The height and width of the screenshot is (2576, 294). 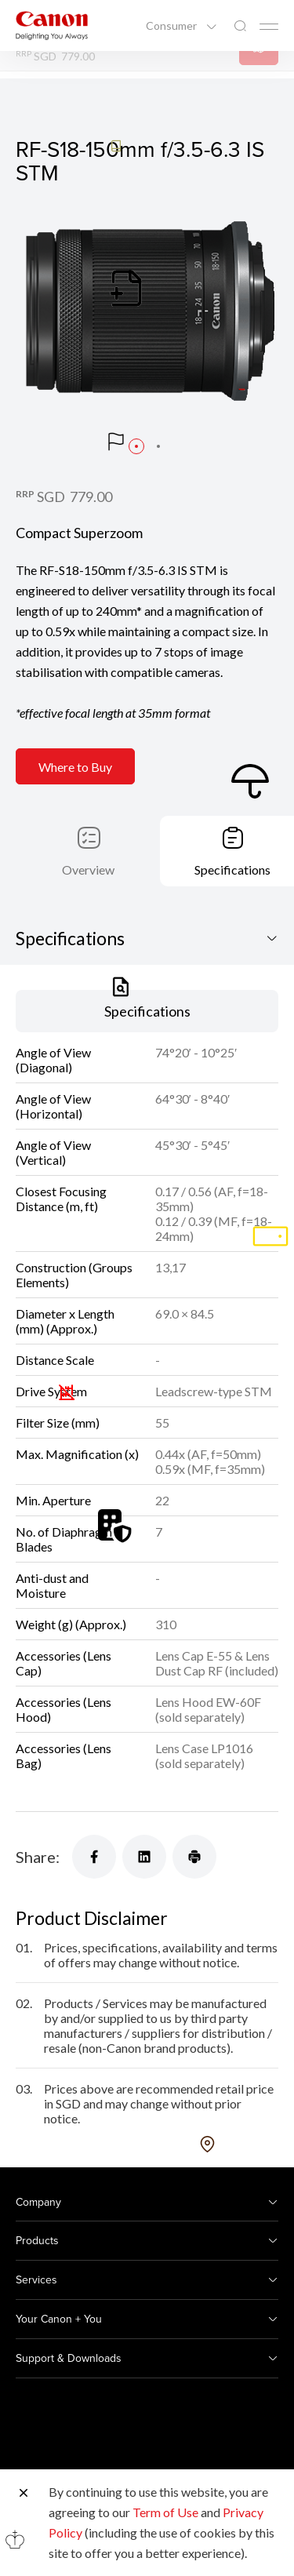 What do you see at coordinates (114, 1525) in the screenshot?
I see `access building security settings` at bounding box center [114, 1525].